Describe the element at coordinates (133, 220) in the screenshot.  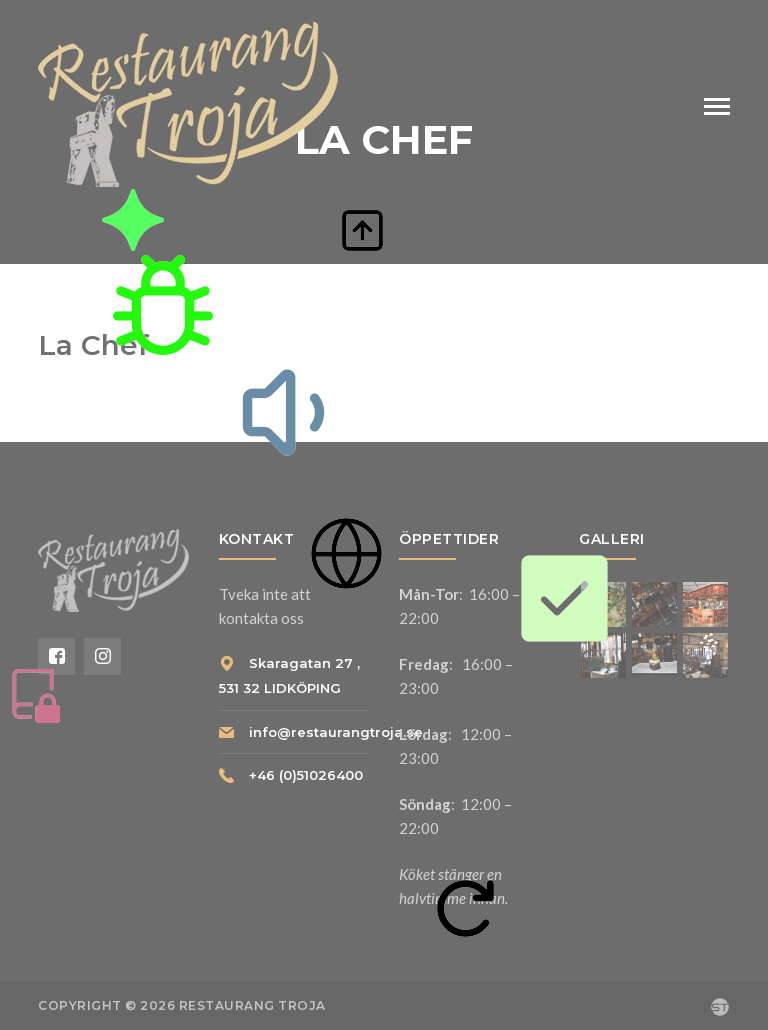
I see `indicates AI-generated or enhanced content` at that location.